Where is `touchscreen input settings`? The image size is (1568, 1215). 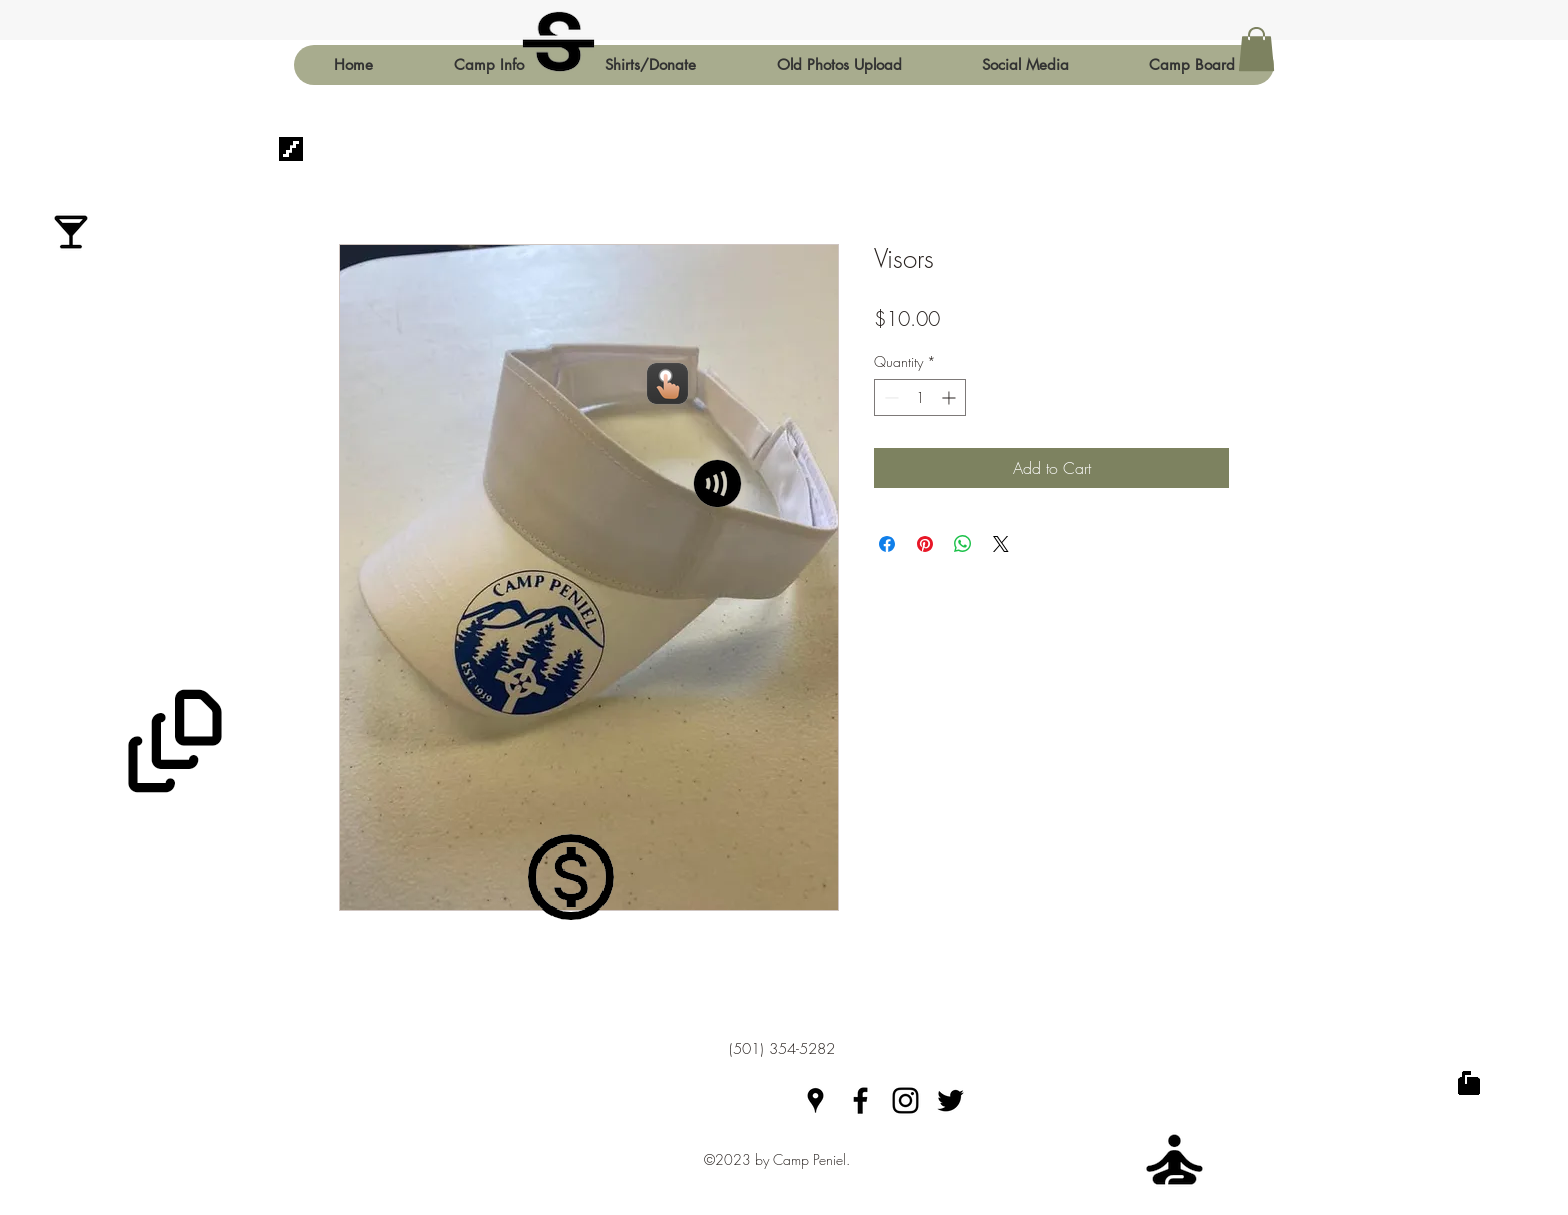
touchscreen input settings is located at coordinates (667, 383).